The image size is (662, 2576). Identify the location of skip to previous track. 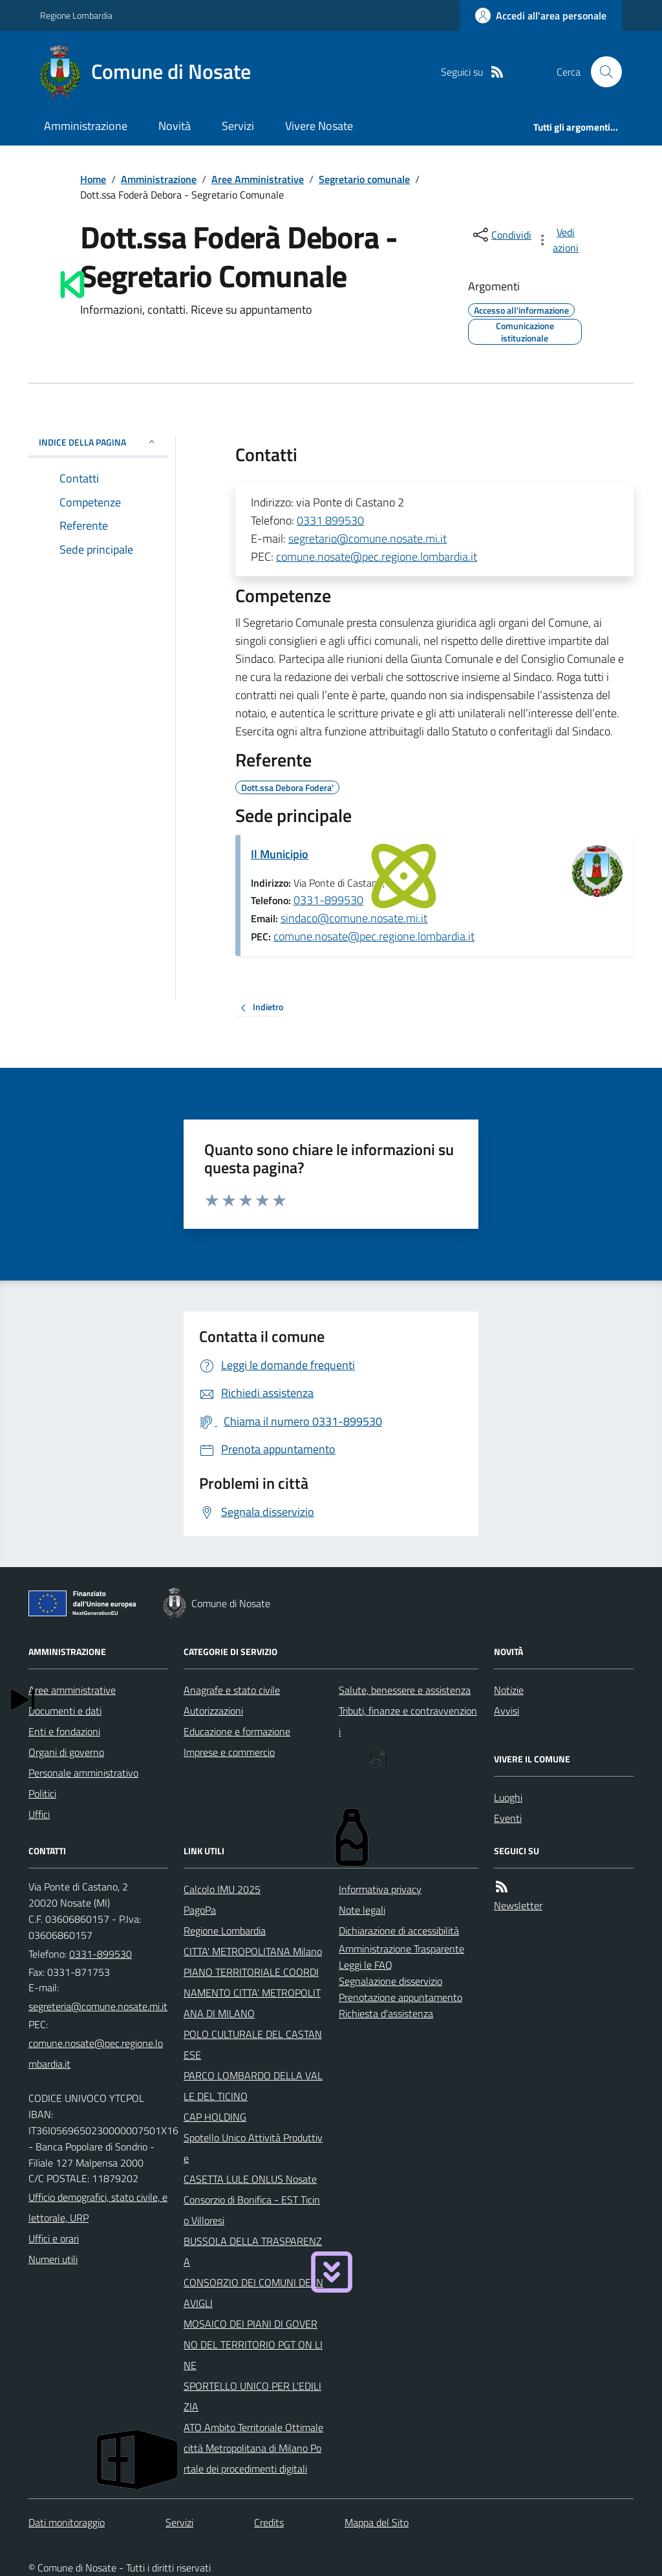
(72, 285).